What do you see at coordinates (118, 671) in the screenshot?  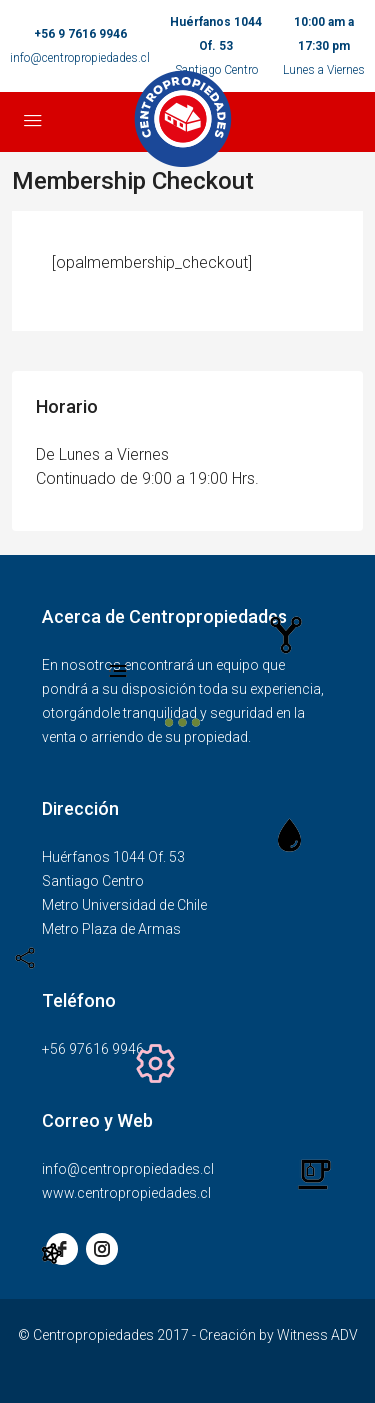 I see `open navigation menu` at bounding box center [118, 671].